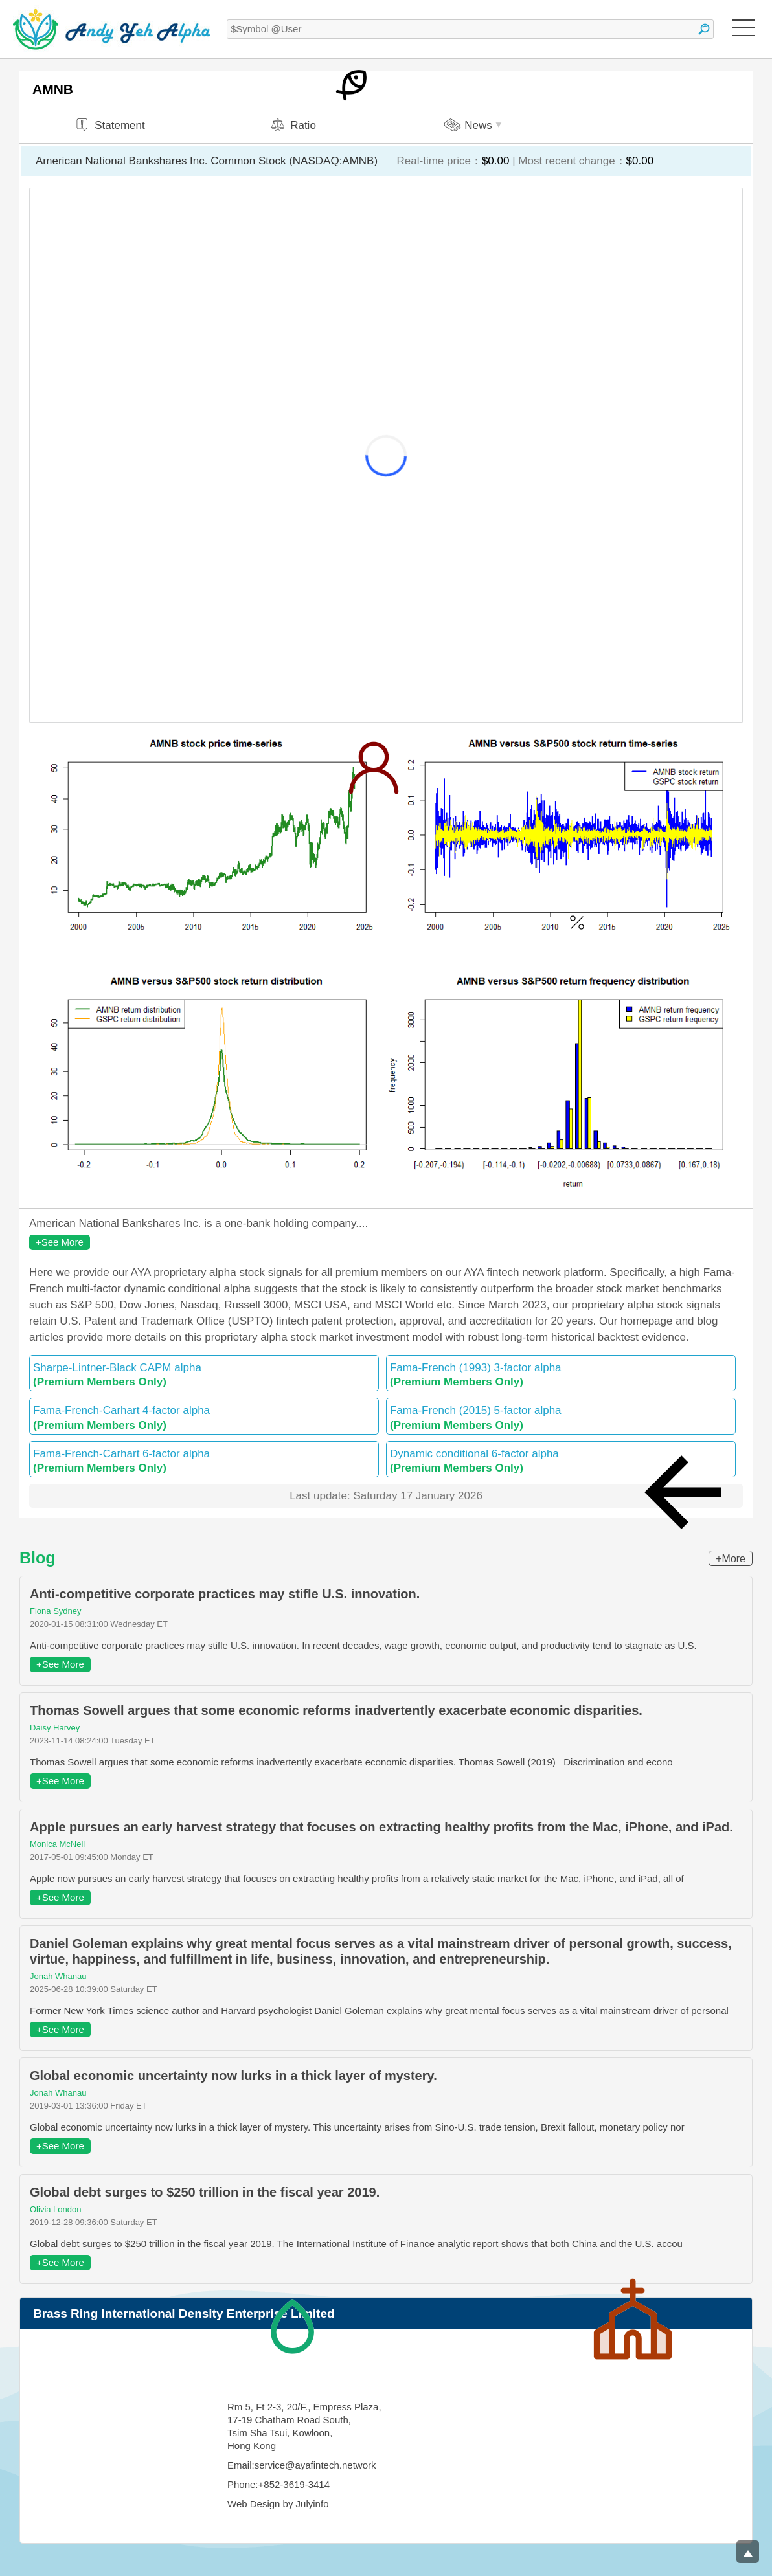  What do you see at coordinates (577, 923) in the screenshot?
I see `view or apply a discount` at bounding box center [577, 923].